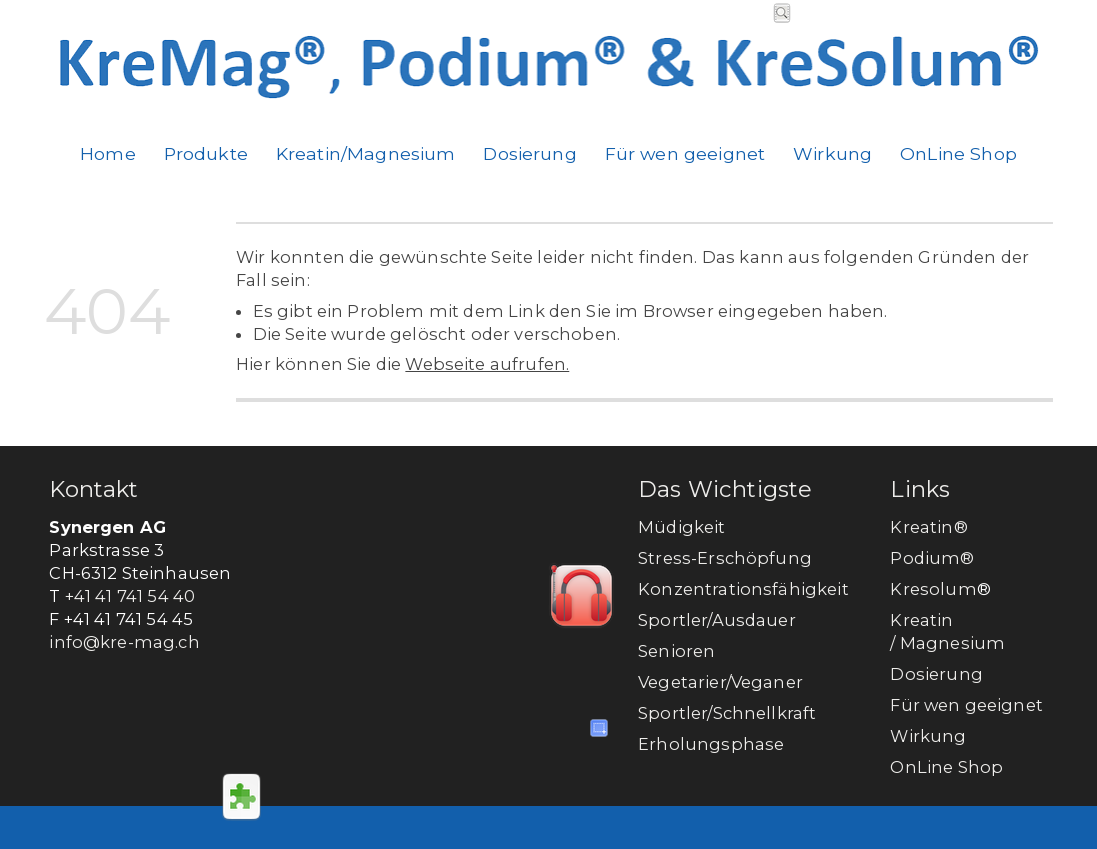 The height and width of the screenshot is (849, 1097). What do you see at coordinates (599, 728) in the screenshot?
I see `take a screenshot` at bounding box center [599, 728].